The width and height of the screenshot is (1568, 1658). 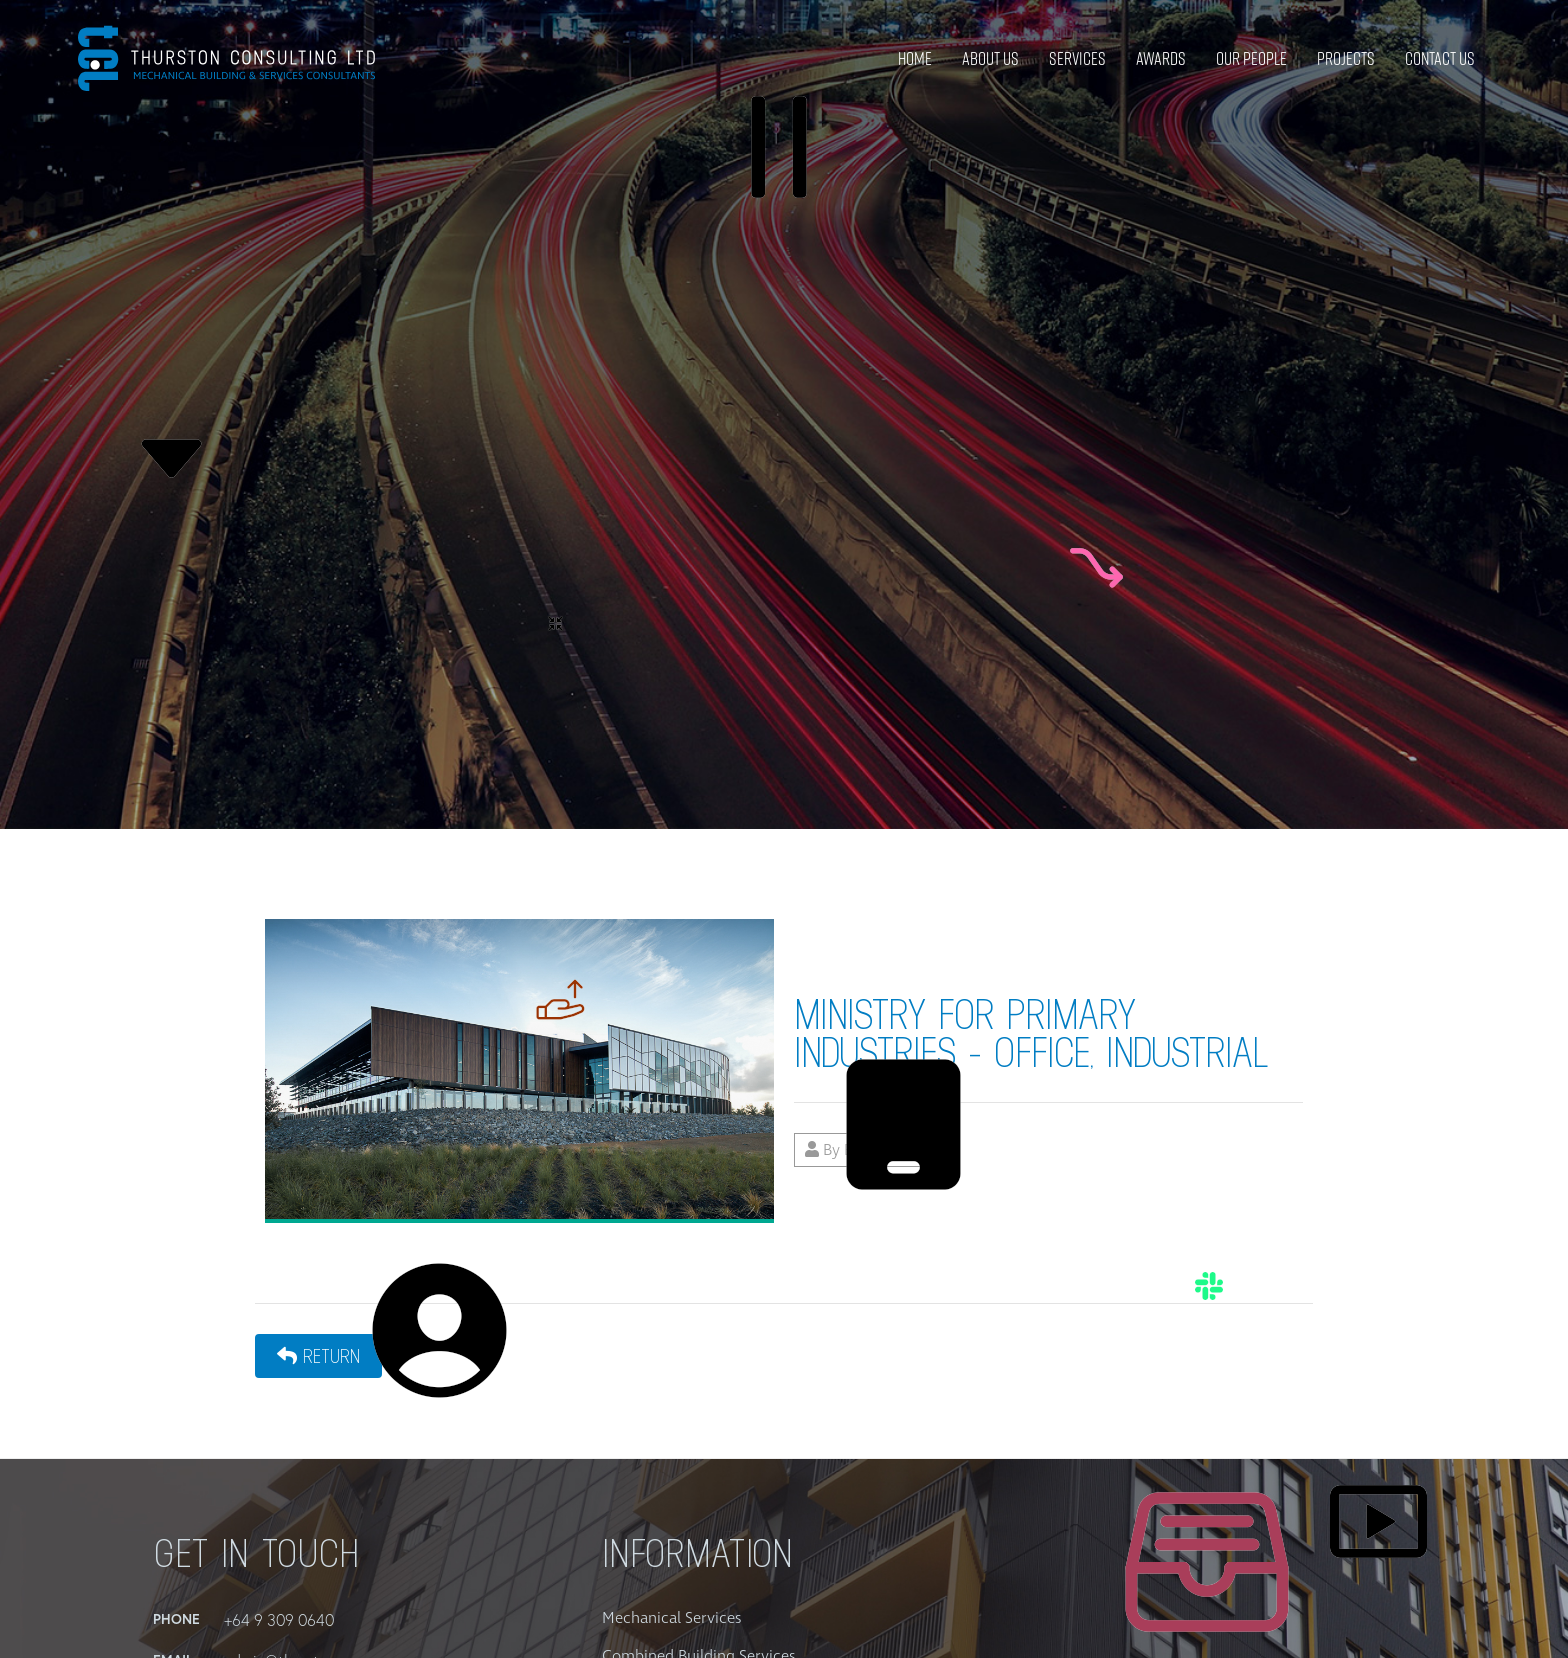 I want to click on switch to tablet view, so click(x=903, y=1124).